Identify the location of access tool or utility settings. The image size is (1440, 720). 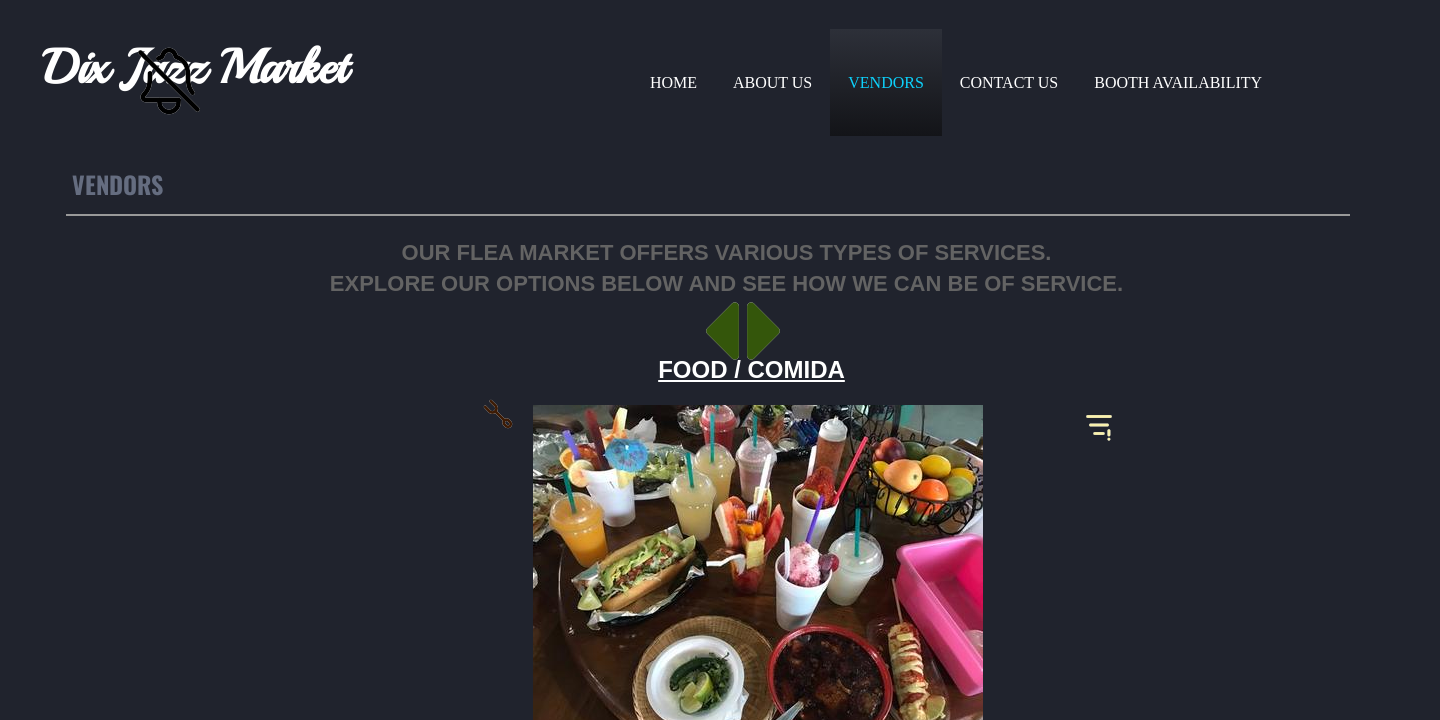
(498, 414).